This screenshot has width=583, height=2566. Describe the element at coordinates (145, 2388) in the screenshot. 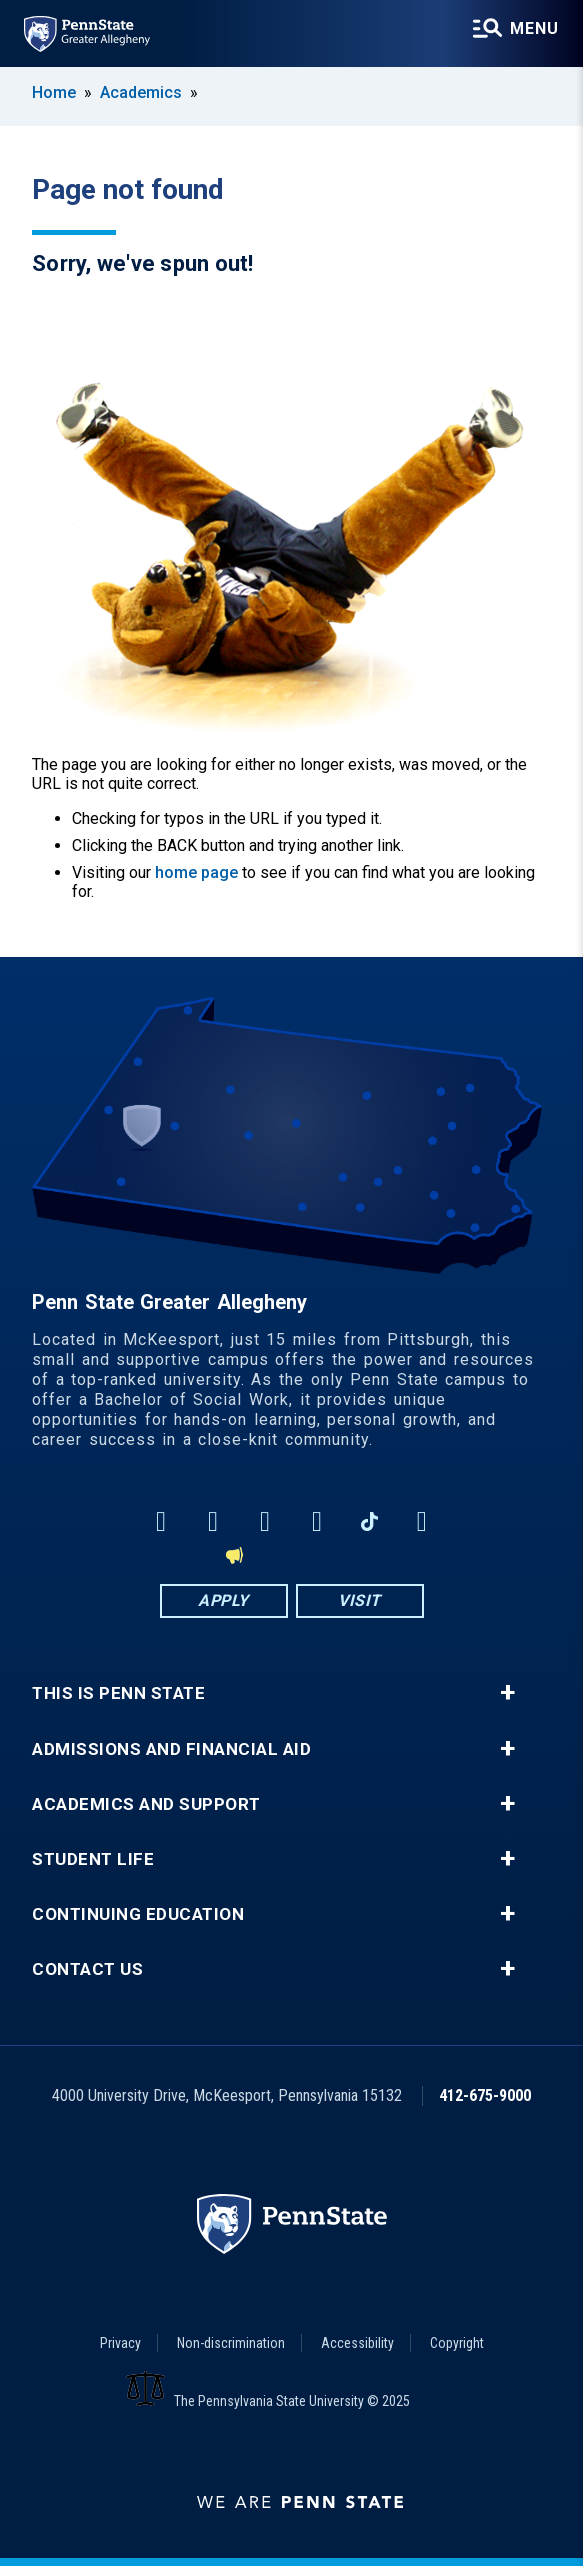

I see `access legal or terms of service information` at that location.